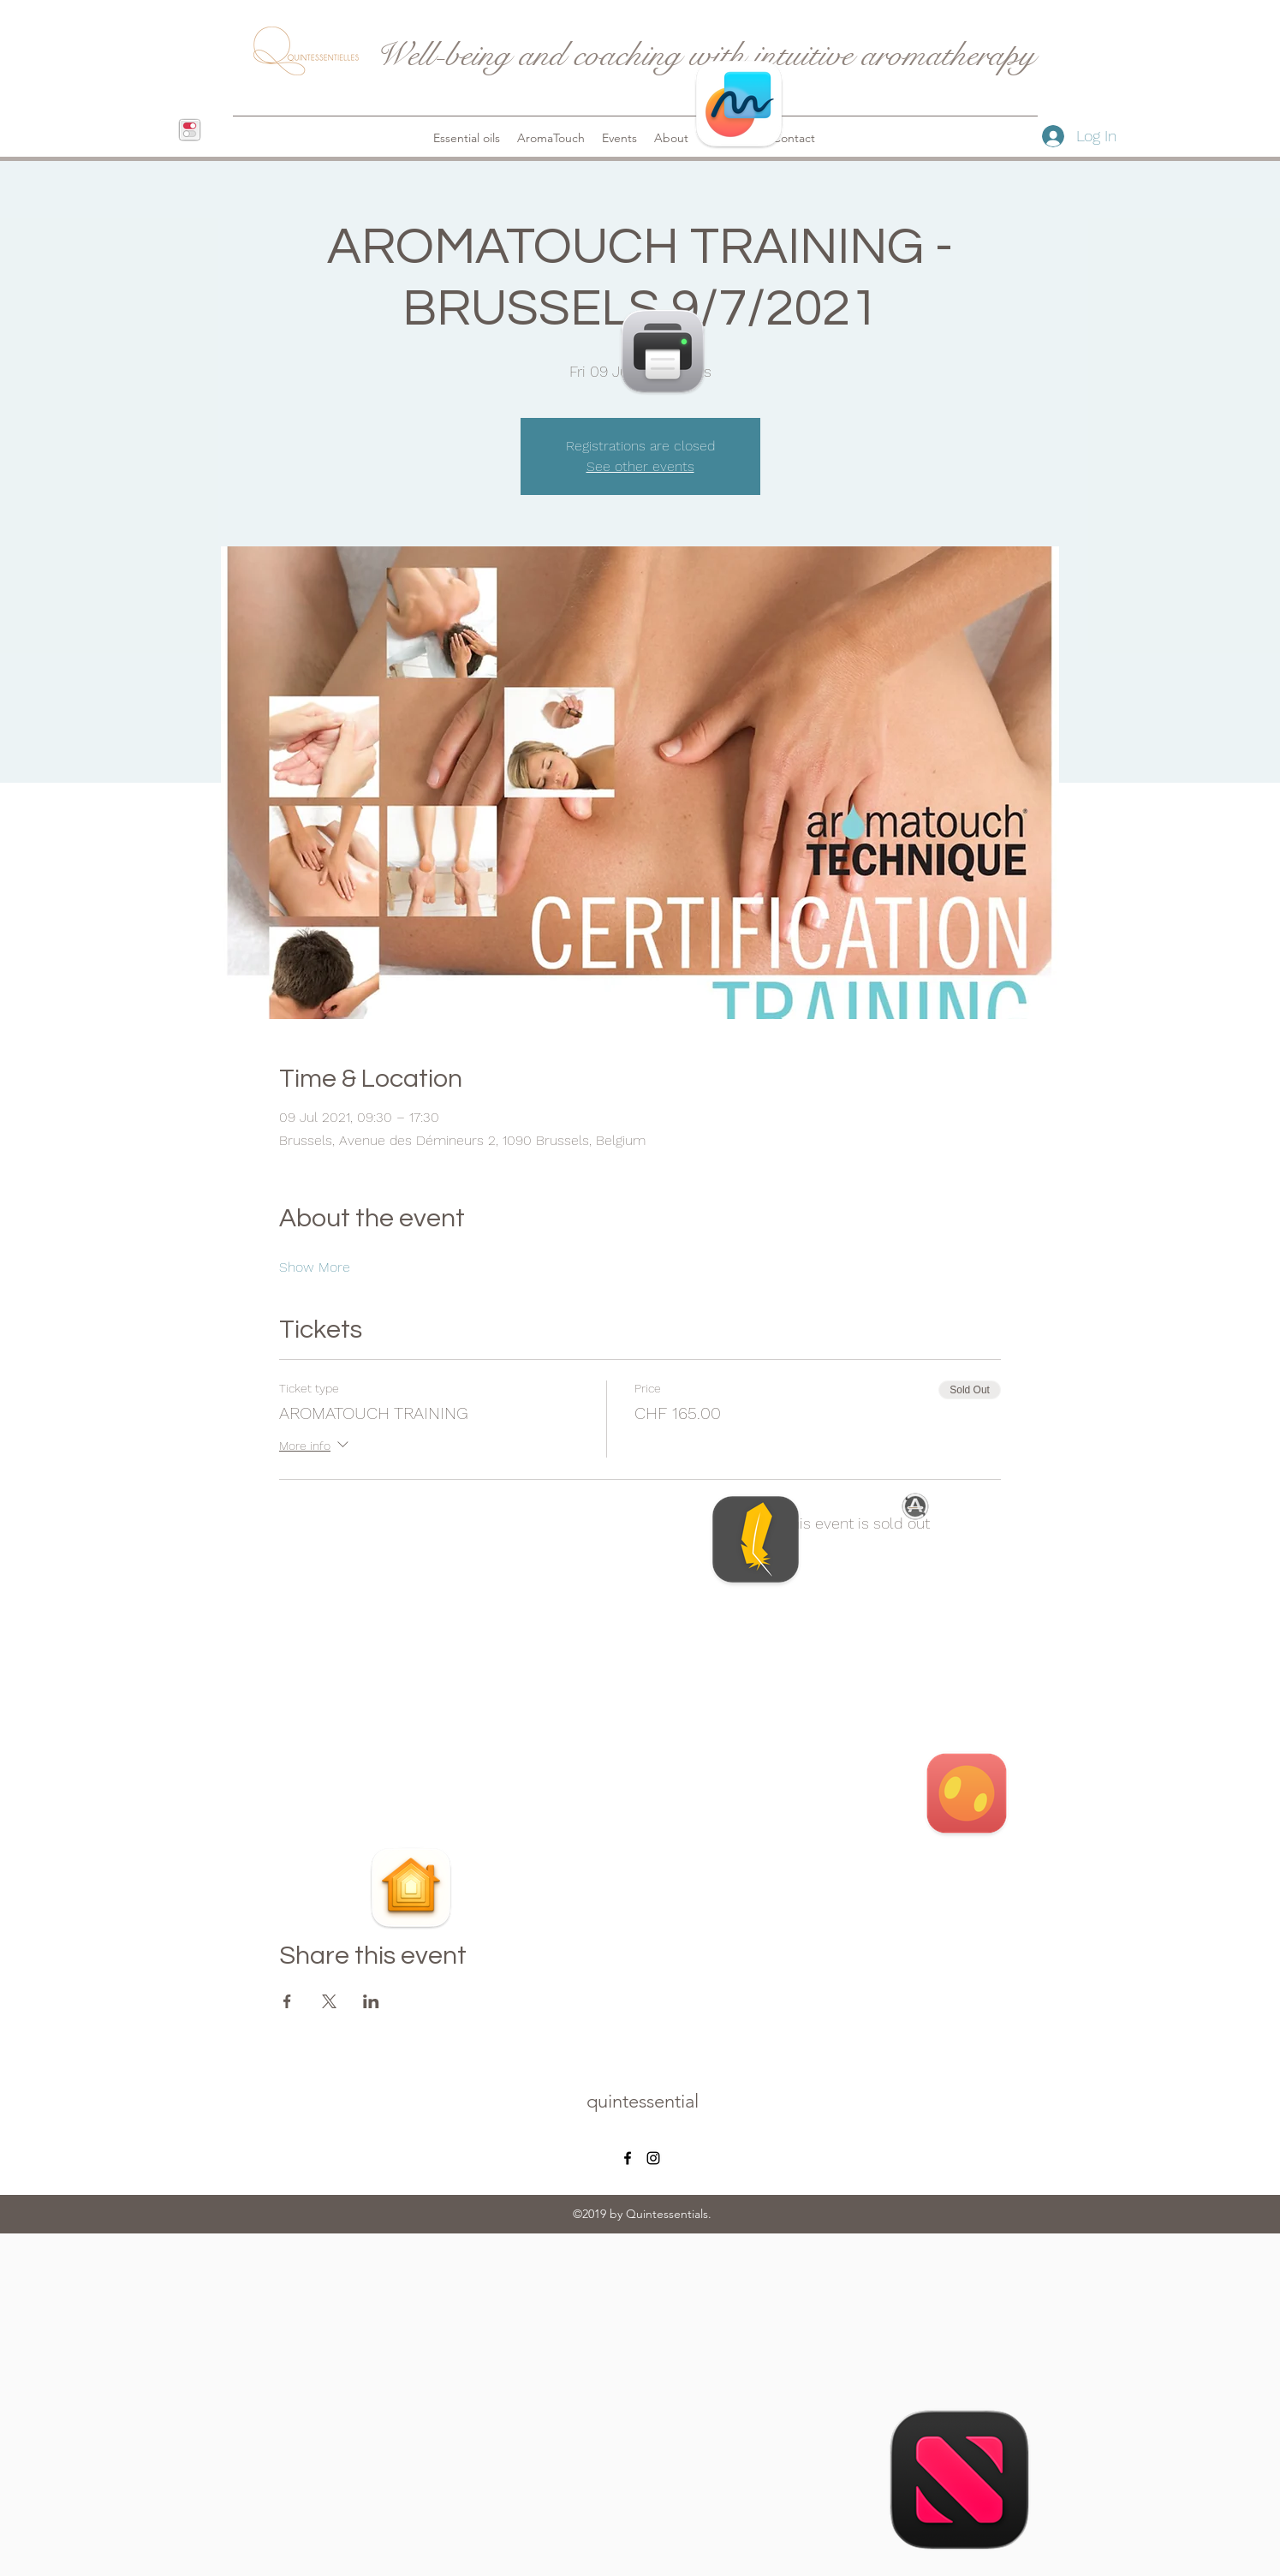 Image resolution: width=1280 pixels, height=2576 pixels. I want to click on open the software update notifier app, so click(915, 1506).